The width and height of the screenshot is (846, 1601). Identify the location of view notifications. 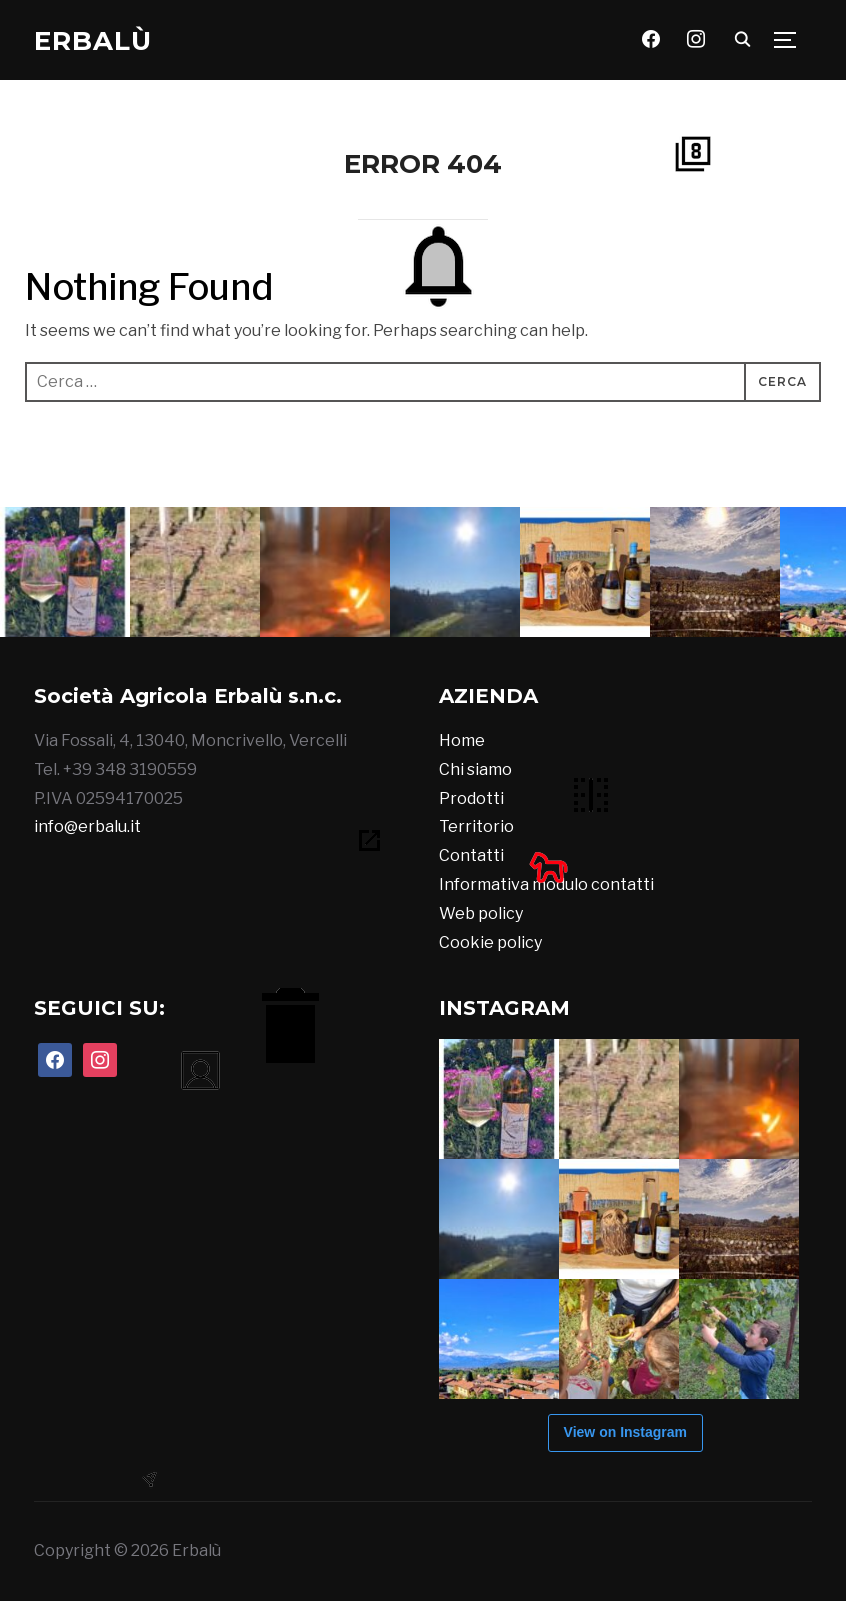
(438, 265).